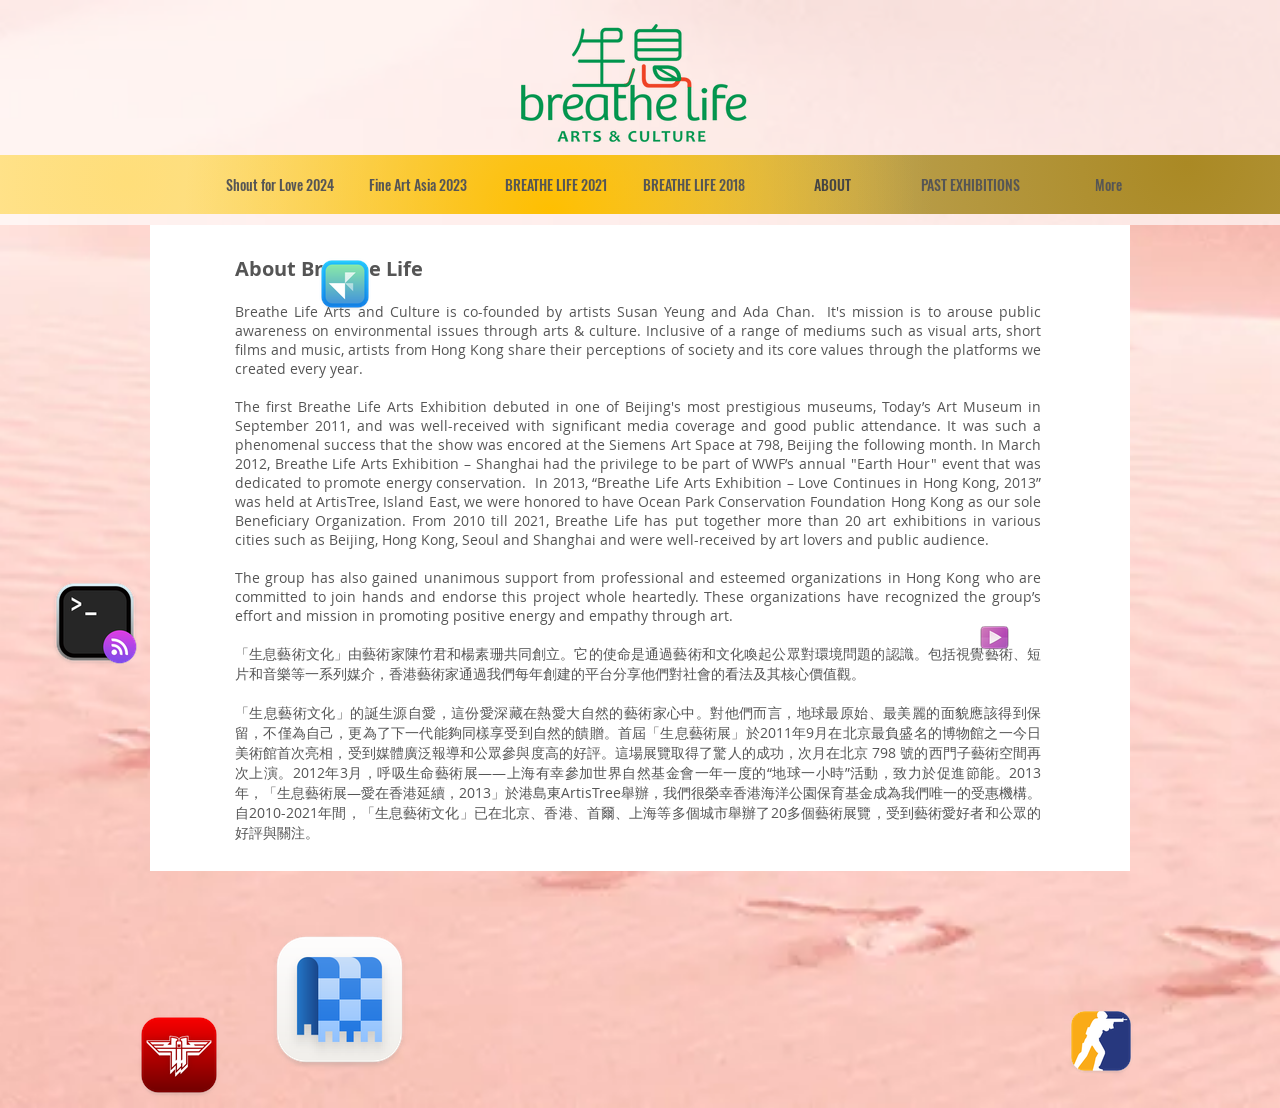 The height and width of the screenshot is (1108, 1280). Describe the element at coordinates (1101, 1041) in the screenshot. I see `launch counter-strike 2` at that location.